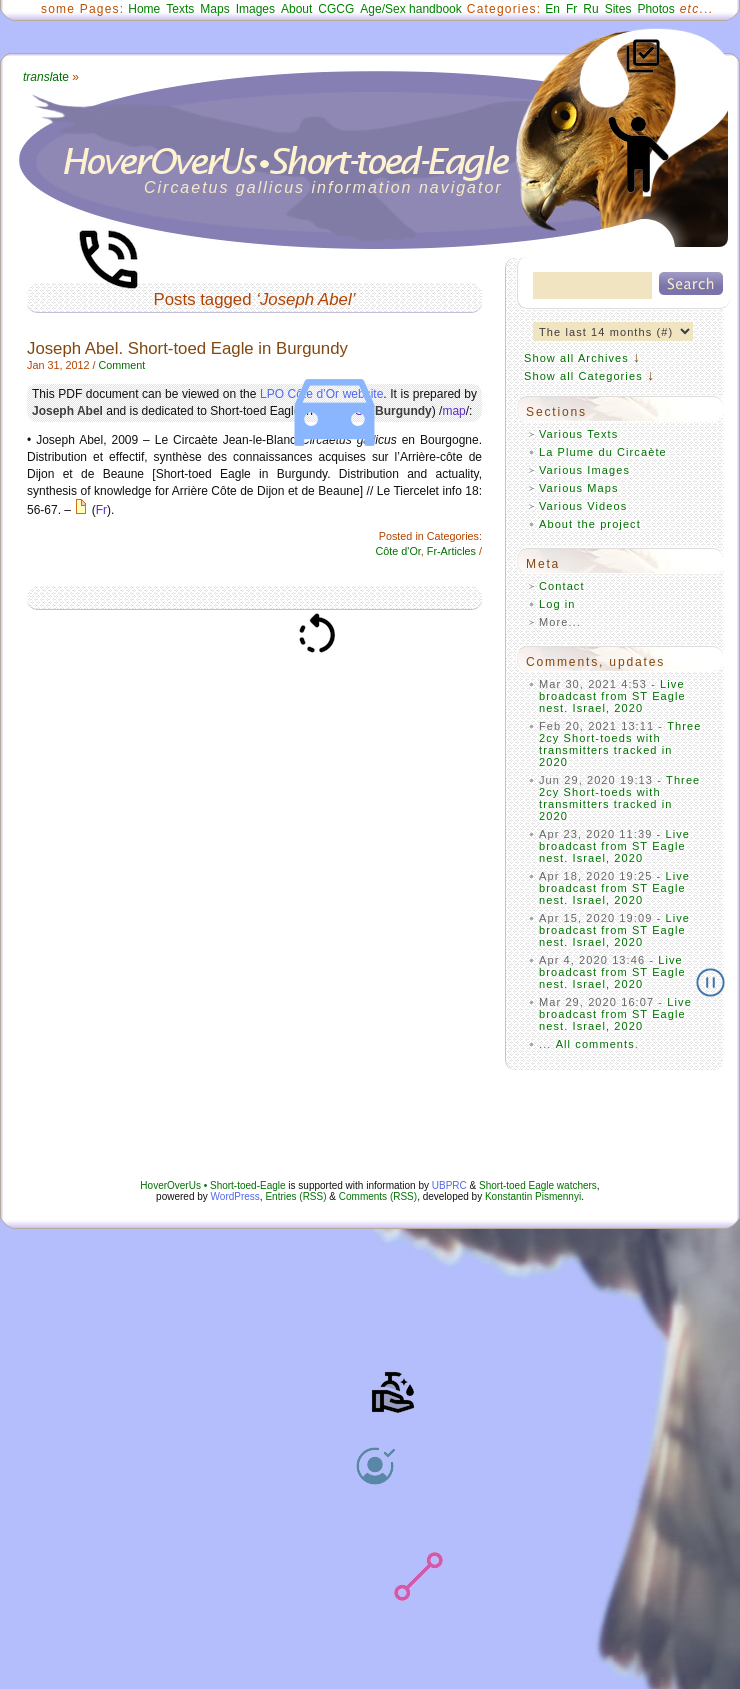 The image size is (740, 1689). Describe the element at coordinates (710, 982) in the screenshot. I see `pause media playback` at that location.